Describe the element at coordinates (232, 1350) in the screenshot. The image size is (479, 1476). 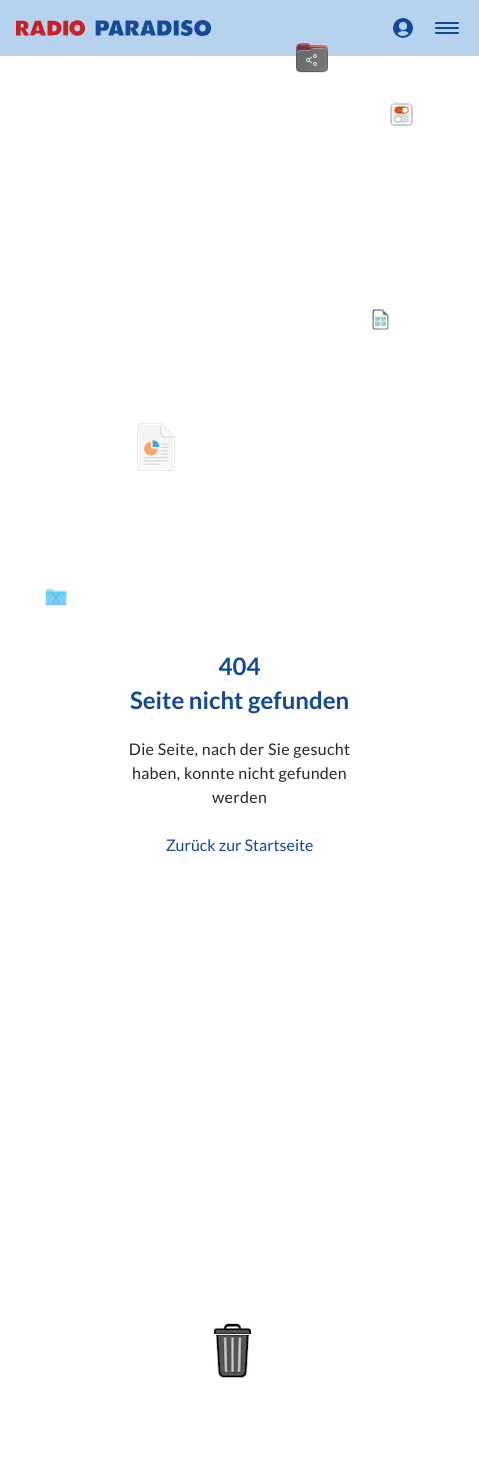
I see `view deleted emails in trash folder` at that location.